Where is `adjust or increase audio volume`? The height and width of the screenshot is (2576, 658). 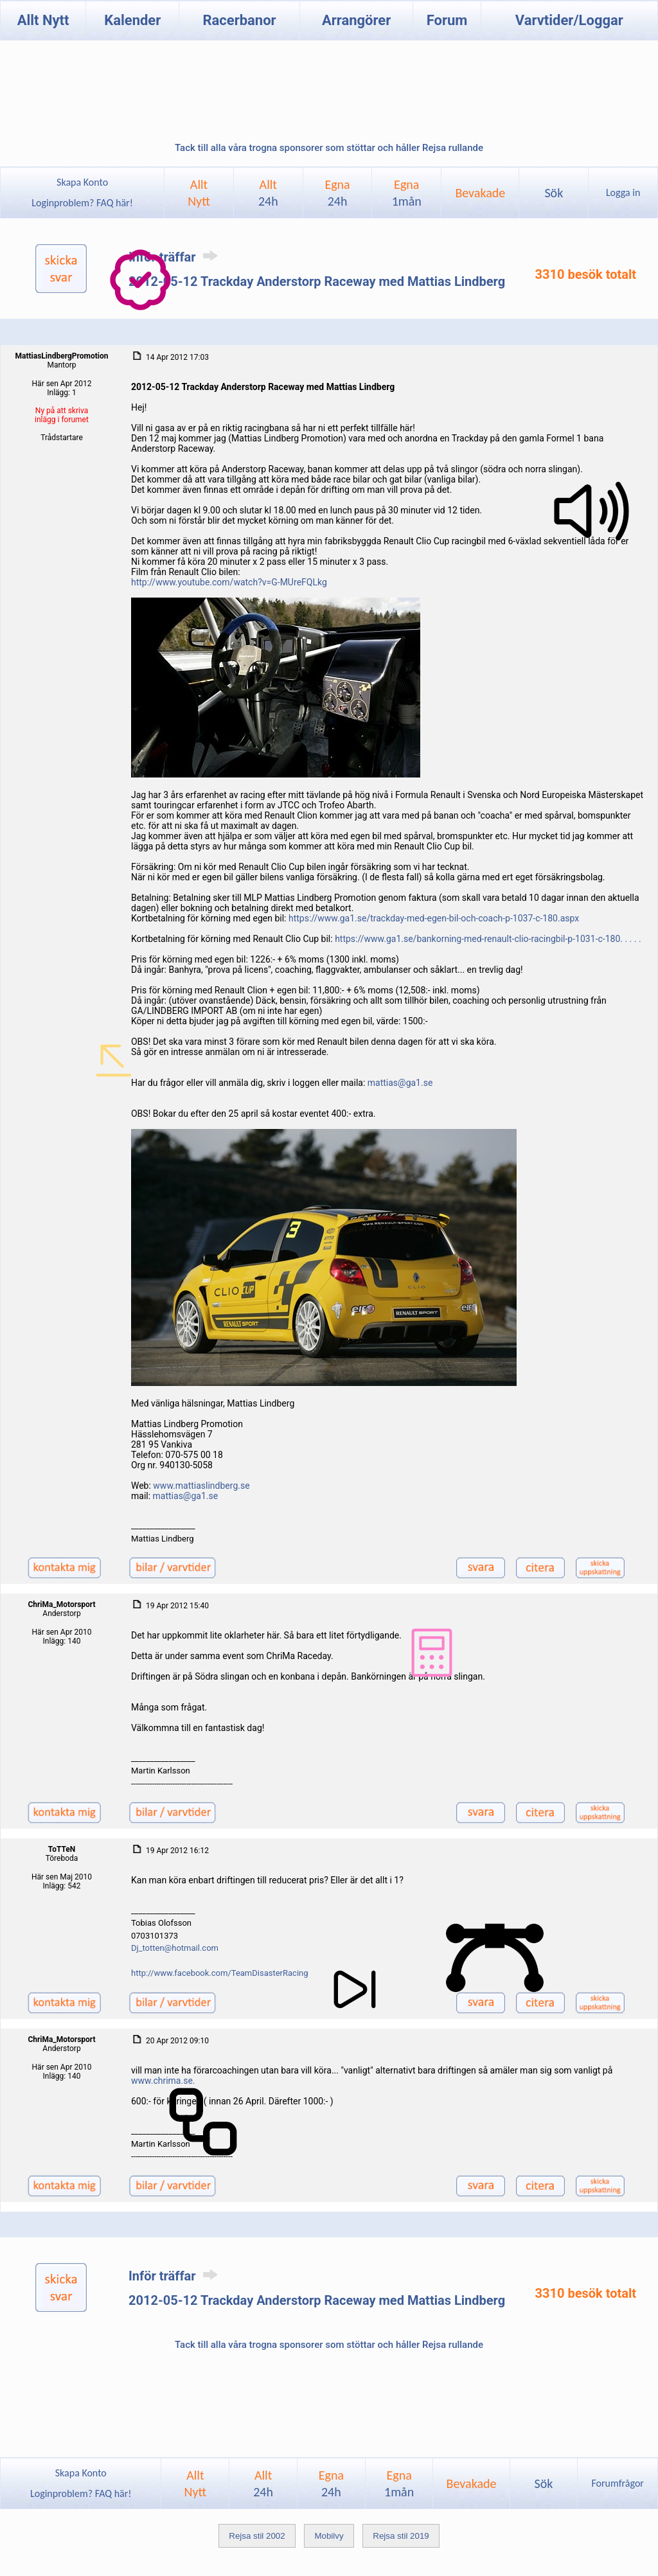 adjust or increase audio volume is located at coordinates (591, 511).